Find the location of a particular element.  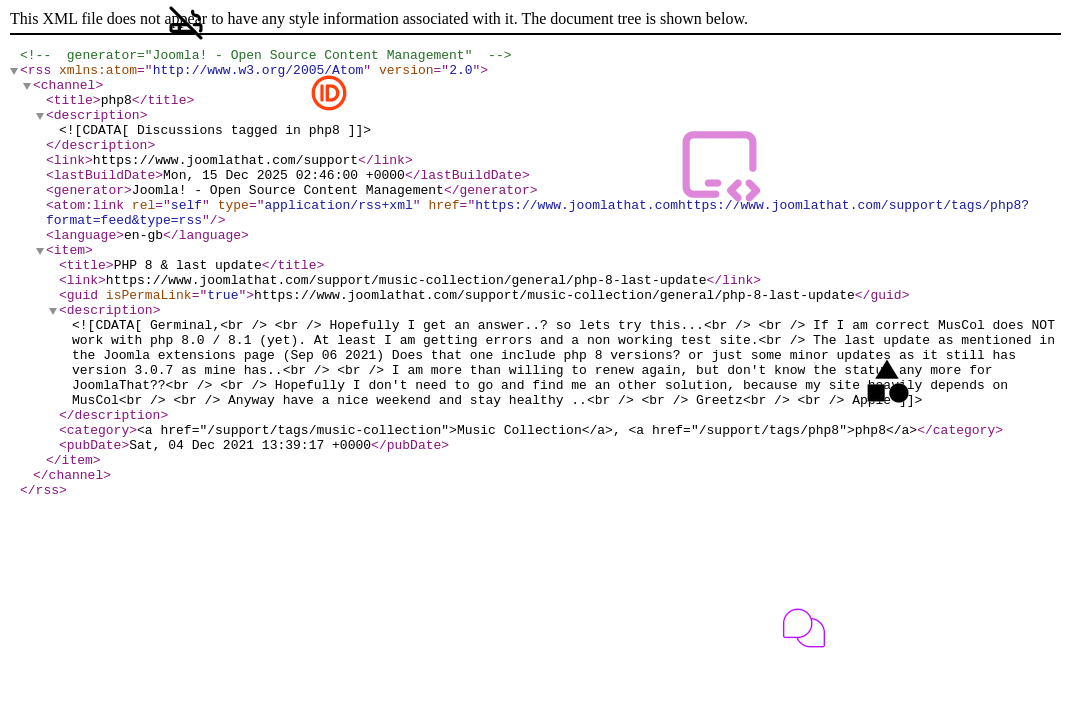

connect to Pushbullet services is located at coordinates (329, 93).